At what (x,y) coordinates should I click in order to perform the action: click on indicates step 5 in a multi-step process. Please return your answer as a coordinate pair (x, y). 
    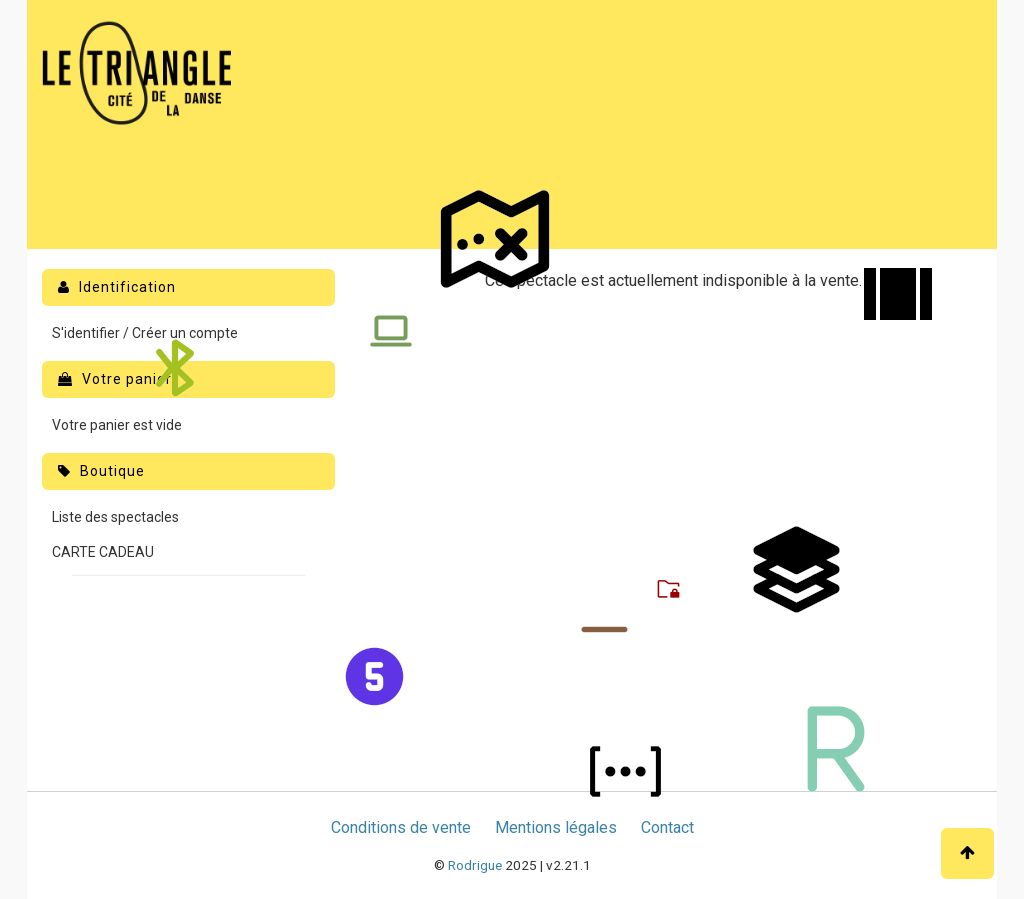
    Looking at the image, I should click on (374, 676).